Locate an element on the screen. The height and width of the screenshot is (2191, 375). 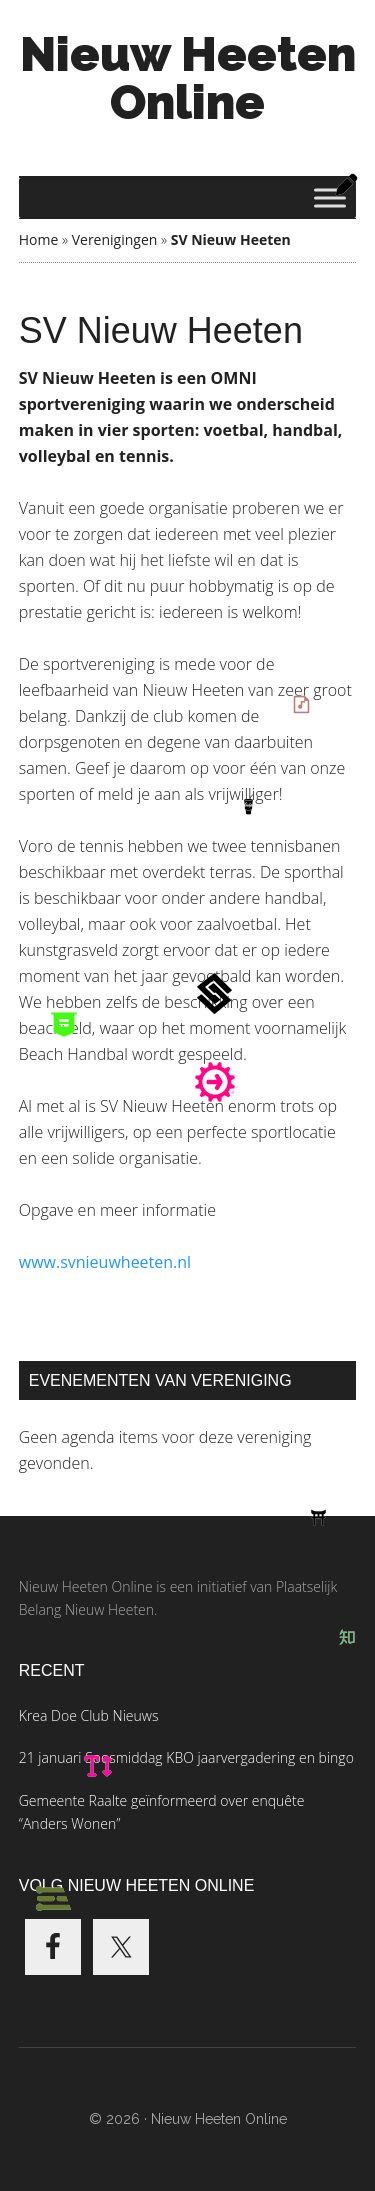
adjust text height or line spacing is located at coordinates (98, 1766).